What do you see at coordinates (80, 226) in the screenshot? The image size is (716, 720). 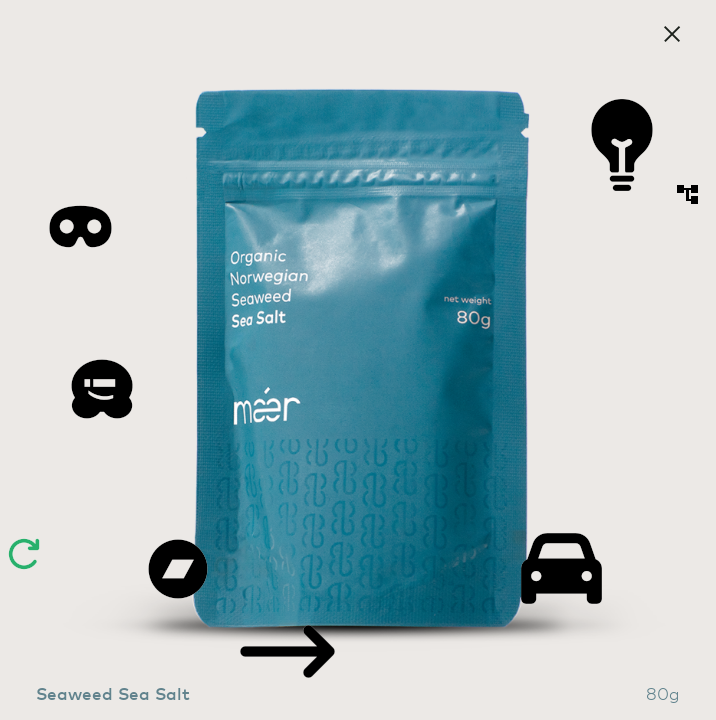 I see `enable incognito or private browsing mode` at bounding box center [80, 226].